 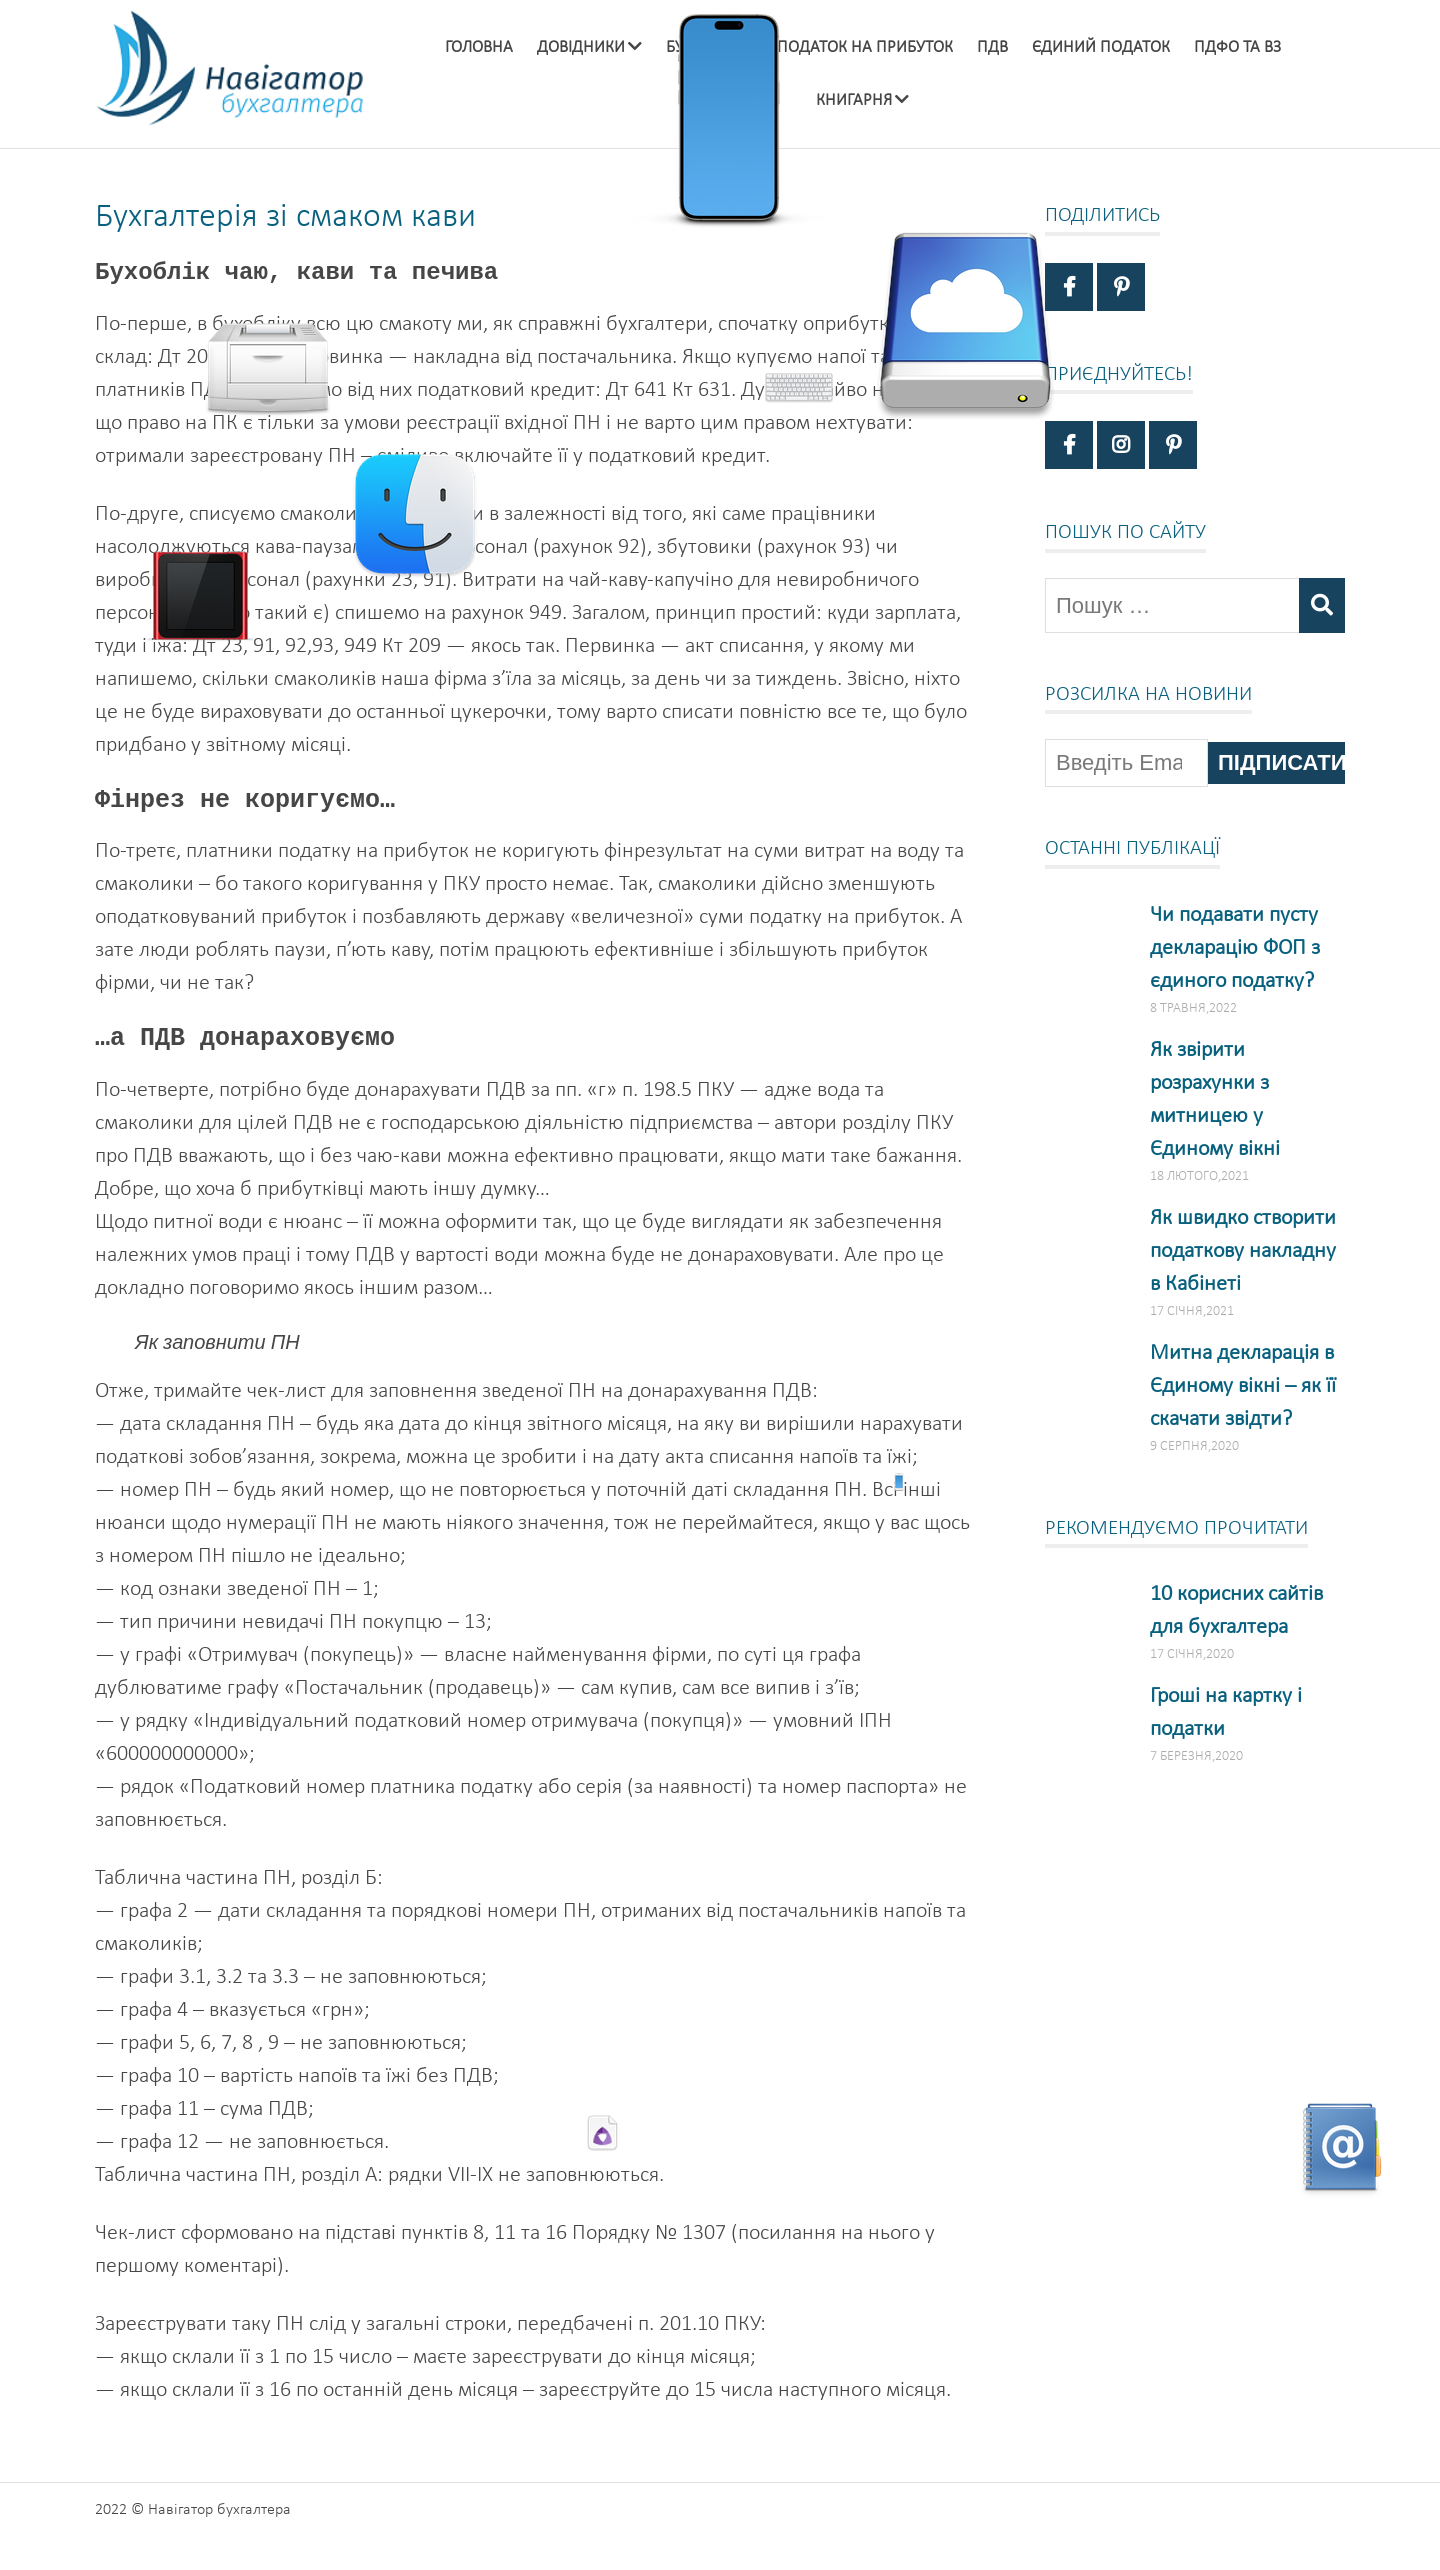 What do you see at coordinates (268, 369) in the screenshot?
I see `access printer settings` at bounding box center [268, 369].